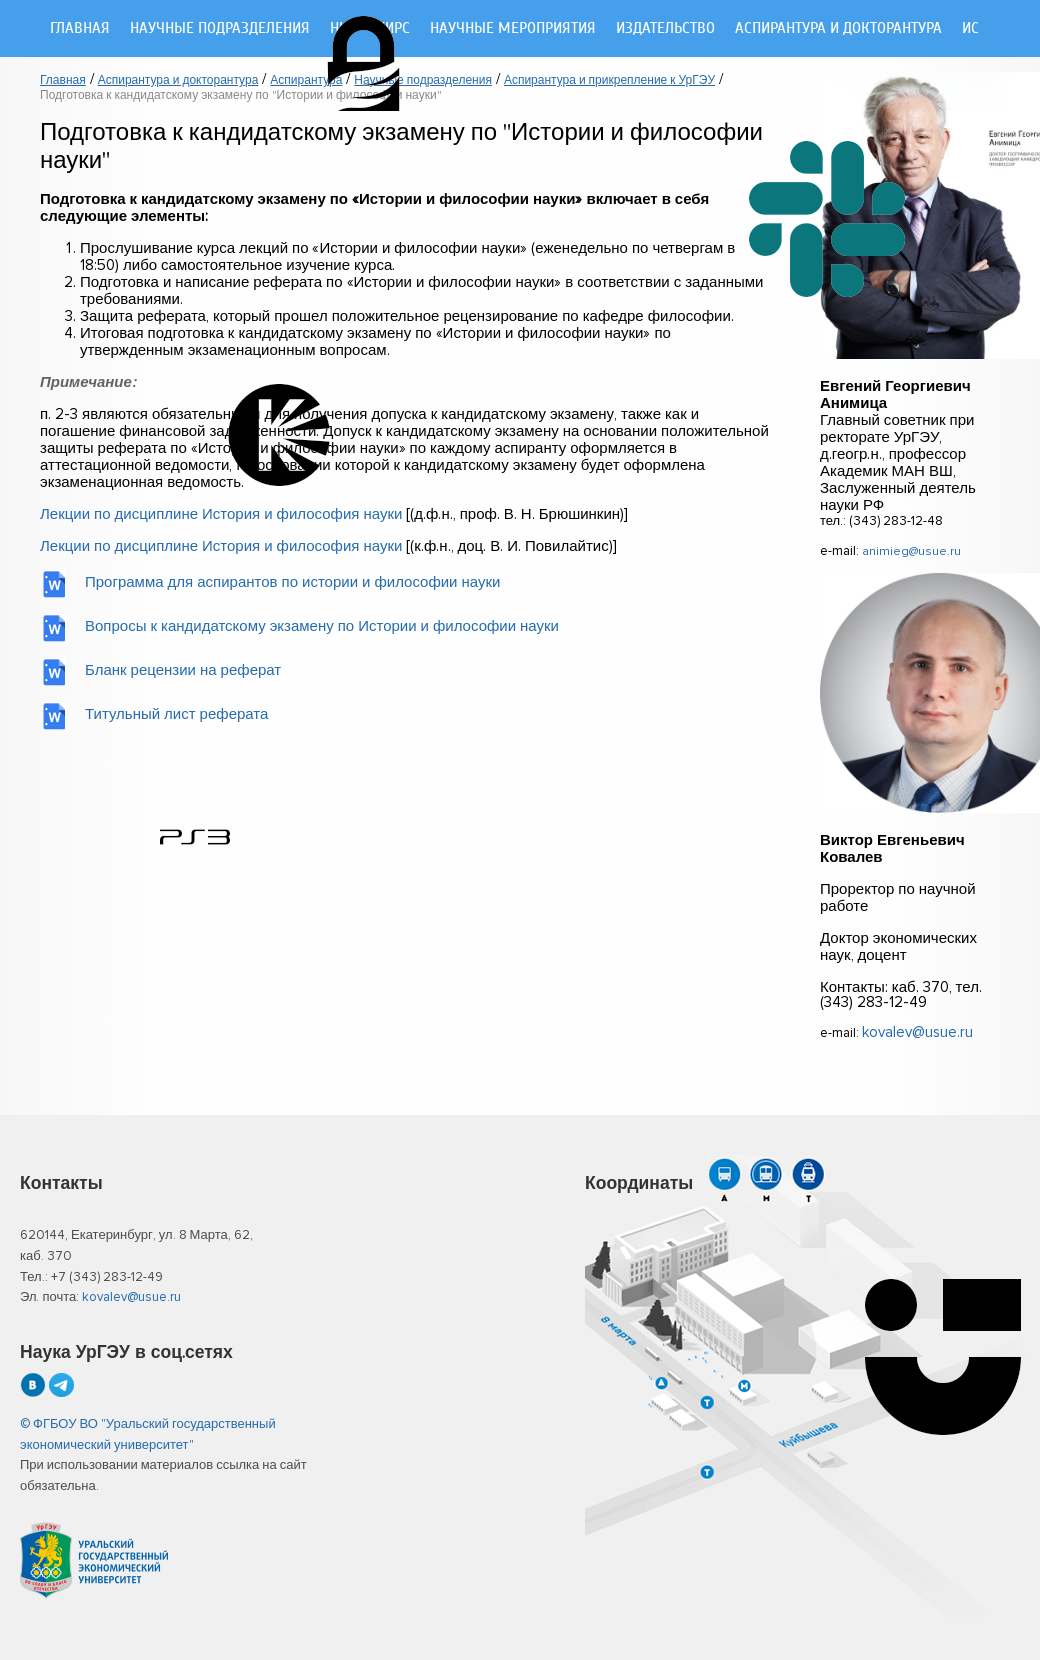 The image size is (1040, 1660). I want to click on gnu privacy guard (gpg) encryption software logo, so click(363, 63).